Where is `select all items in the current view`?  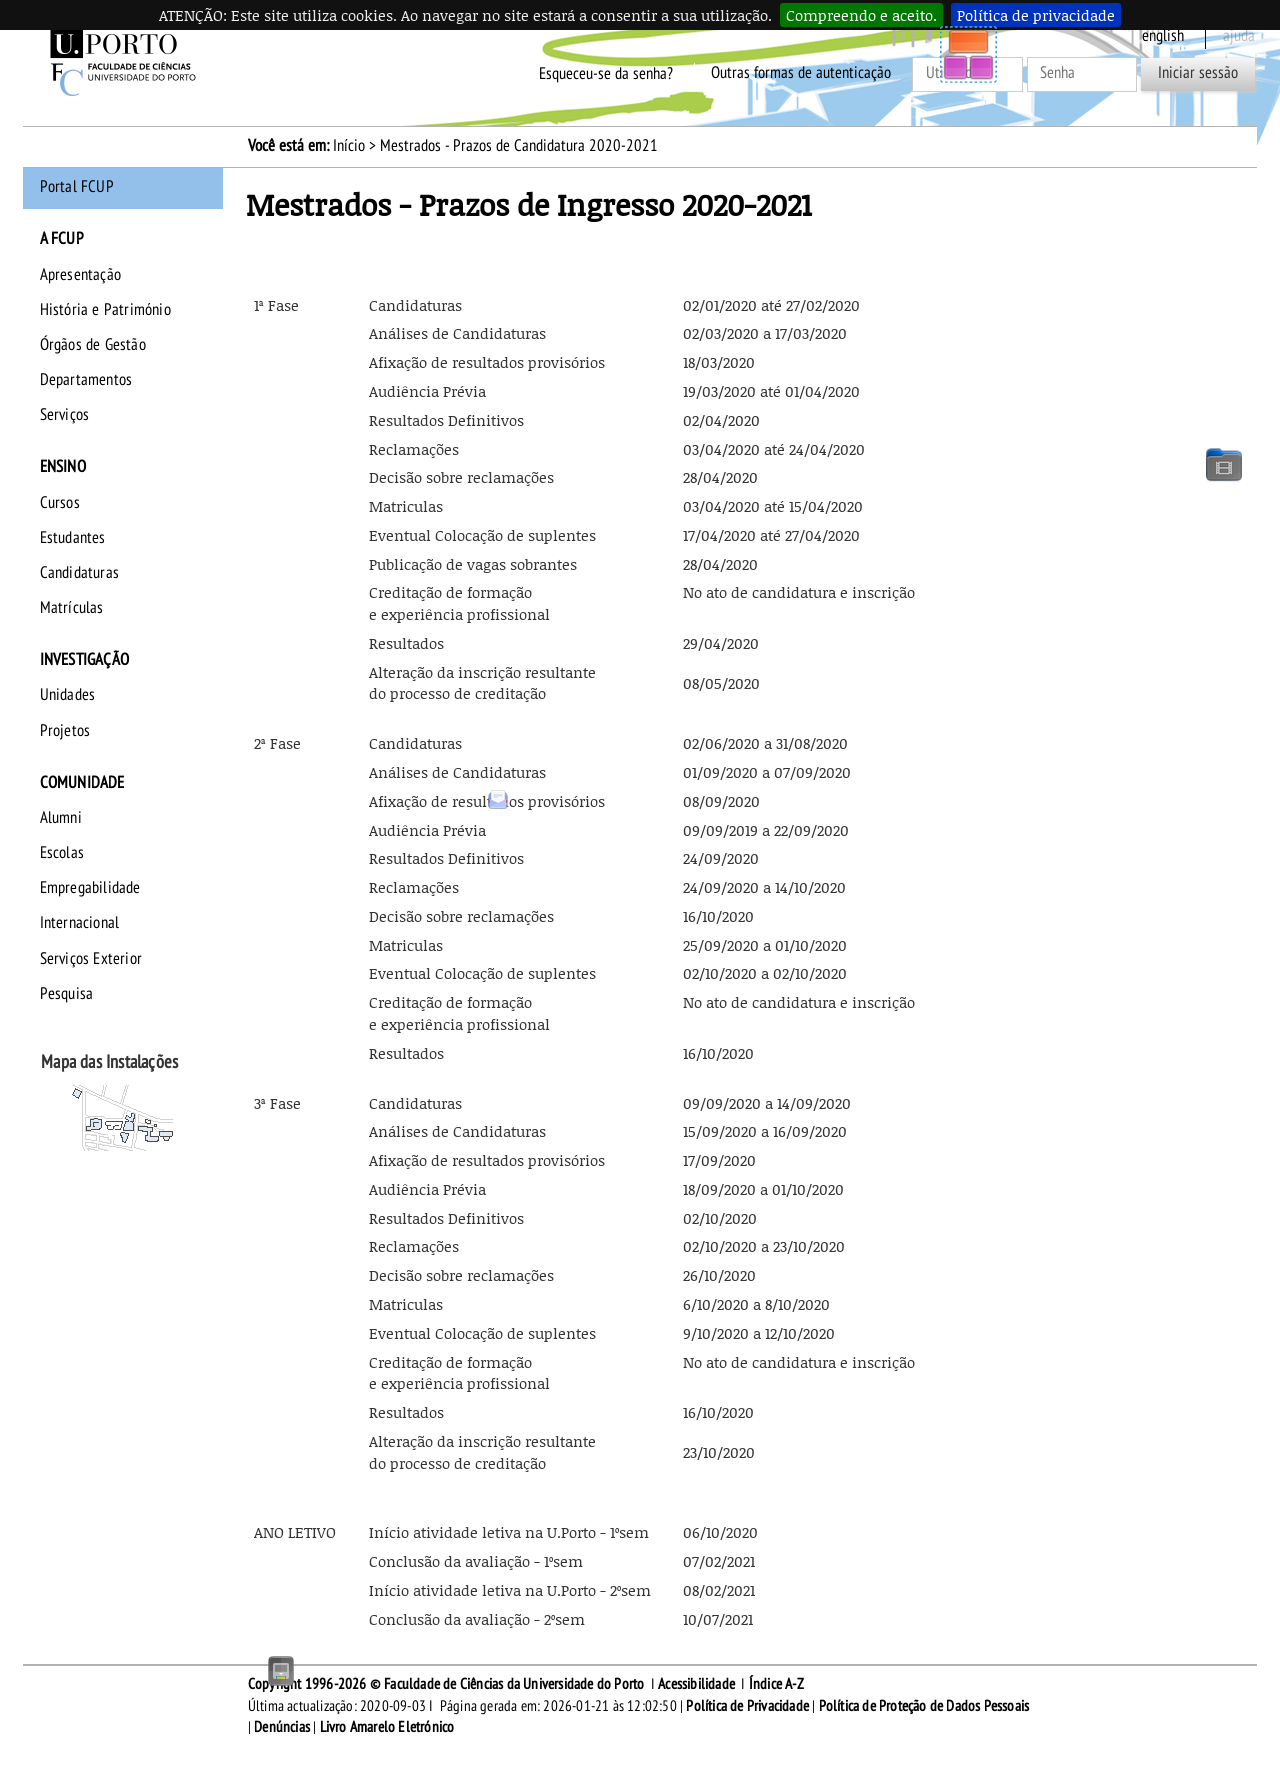
select all items in the current view is located at coordinates (968, 54).